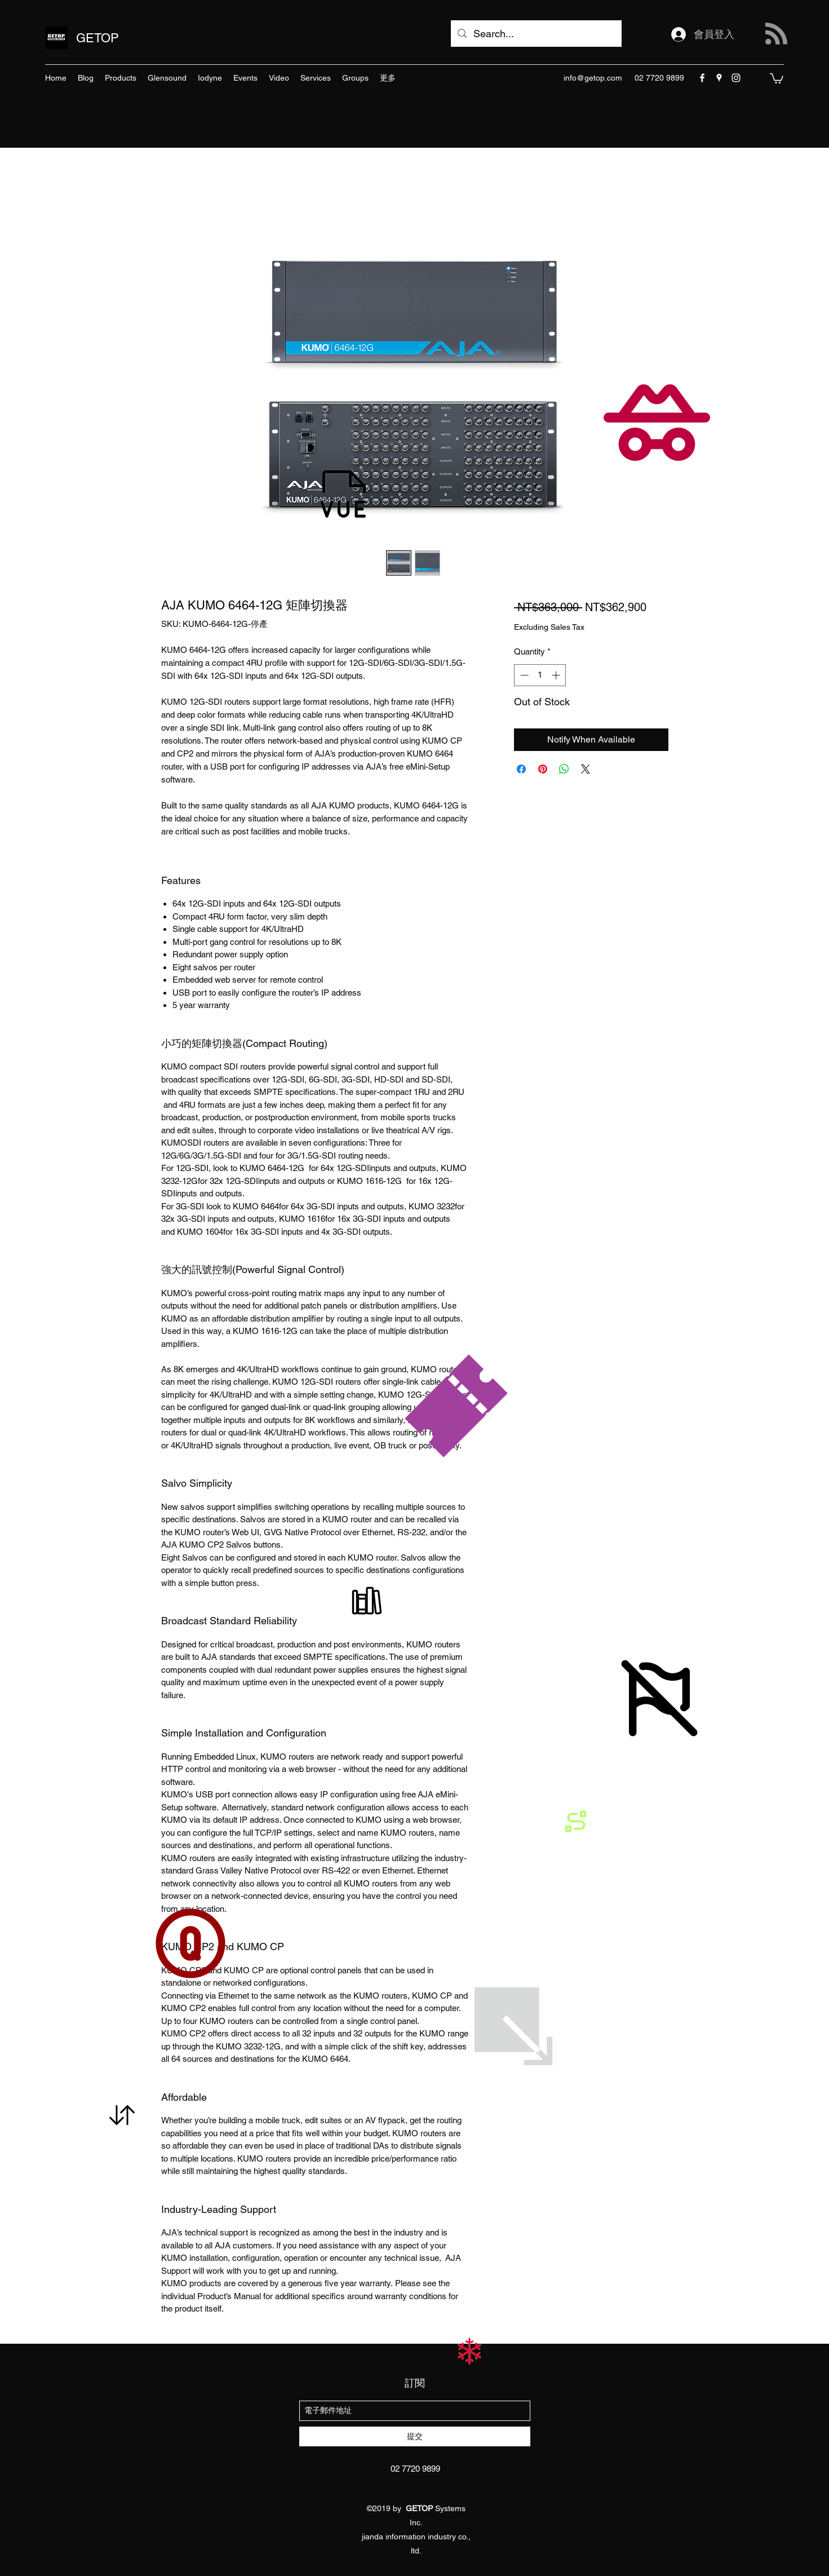  Describe the element at coordinates (513, 2026) in the screenshot. I see `expand content to full screen` at that location.